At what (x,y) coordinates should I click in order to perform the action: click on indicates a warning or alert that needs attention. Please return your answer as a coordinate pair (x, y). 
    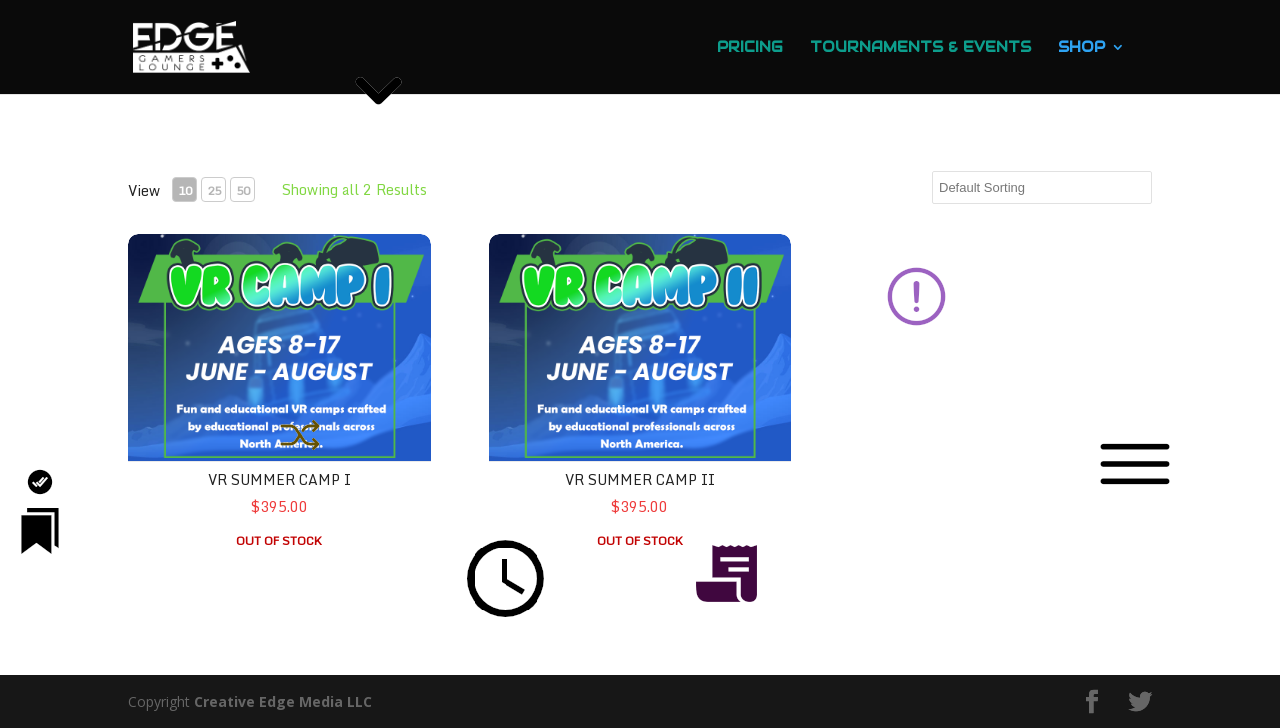
    Looking at the image, I should click on (916, 296).